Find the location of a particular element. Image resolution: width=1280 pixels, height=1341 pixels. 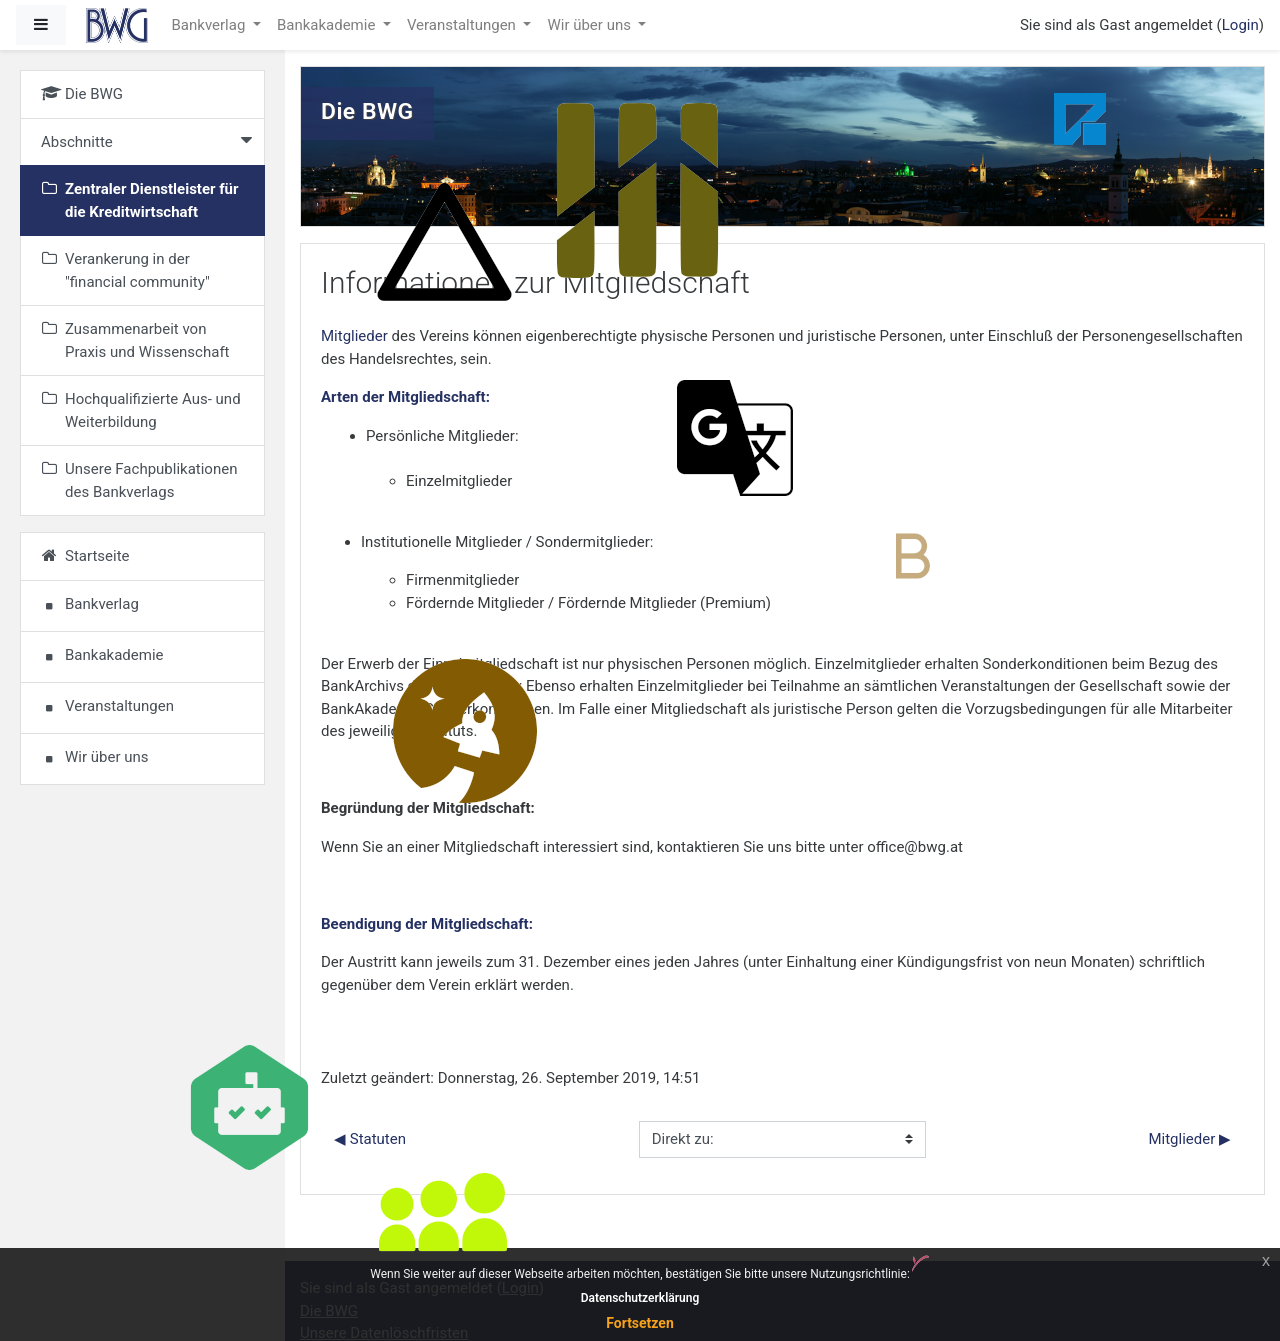

SPDX (Software Package Data Exchange) logo is located at coordinates (1080, 119).